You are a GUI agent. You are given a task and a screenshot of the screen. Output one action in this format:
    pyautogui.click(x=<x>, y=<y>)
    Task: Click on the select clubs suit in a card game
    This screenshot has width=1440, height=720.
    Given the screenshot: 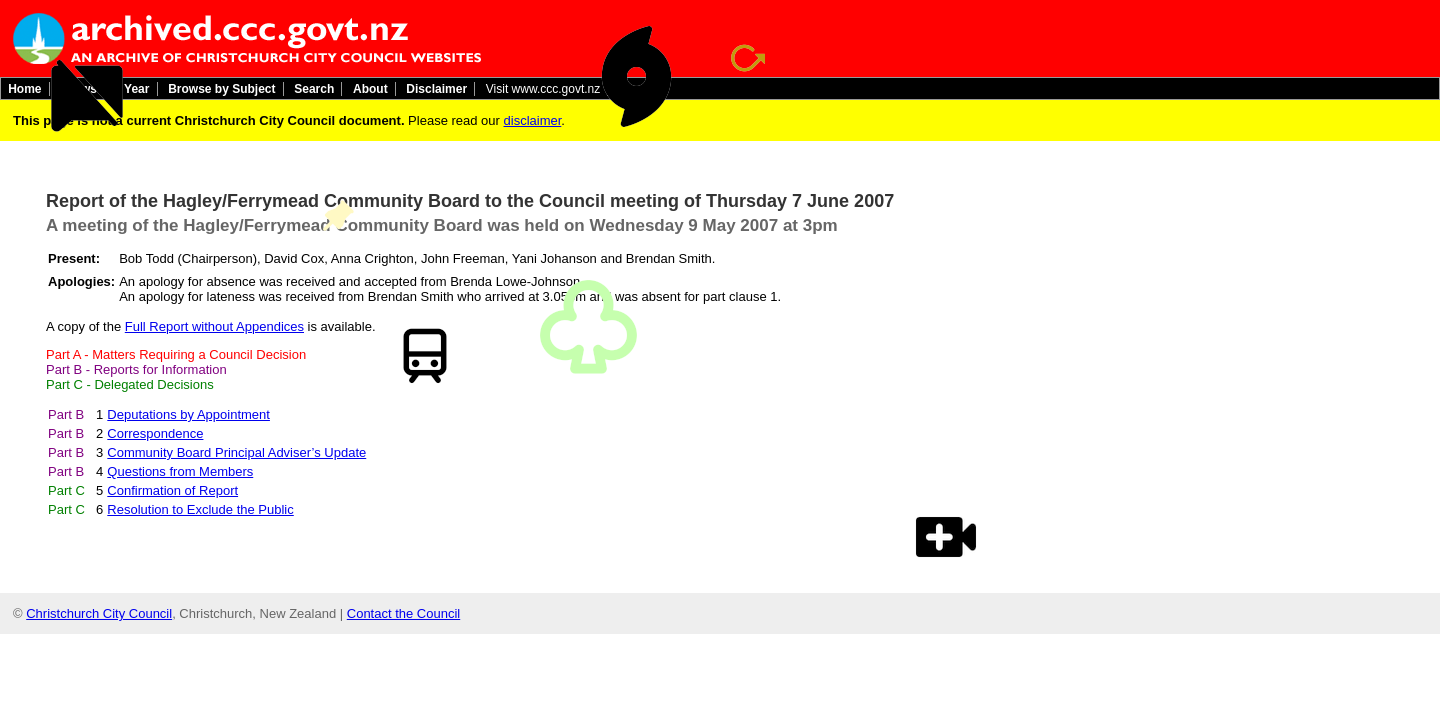 What is the action you would take?
    pyautogui.click(x=588, y=328)
    